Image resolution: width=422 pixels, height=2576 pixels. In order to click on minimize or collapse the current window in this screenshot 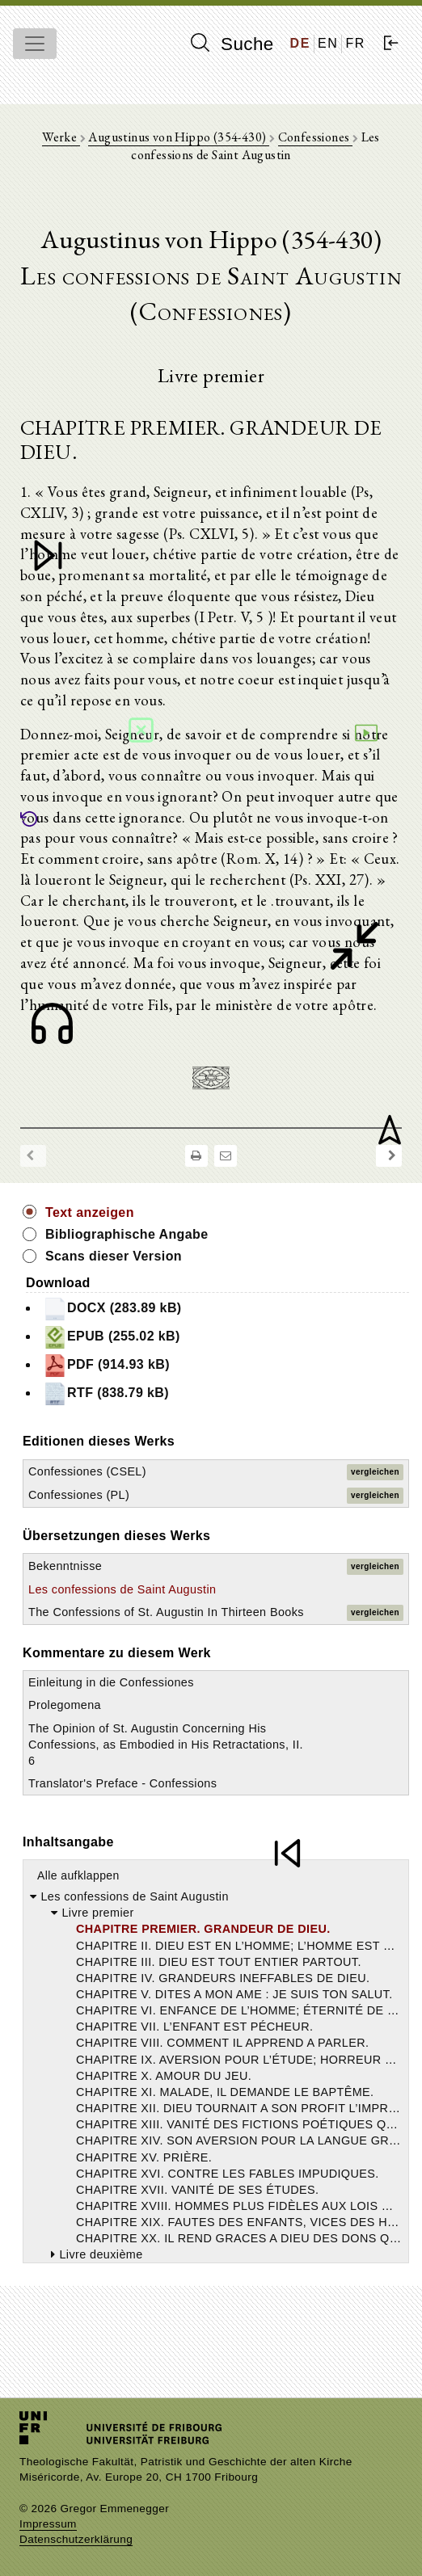, I will do `click(354, 945)`.